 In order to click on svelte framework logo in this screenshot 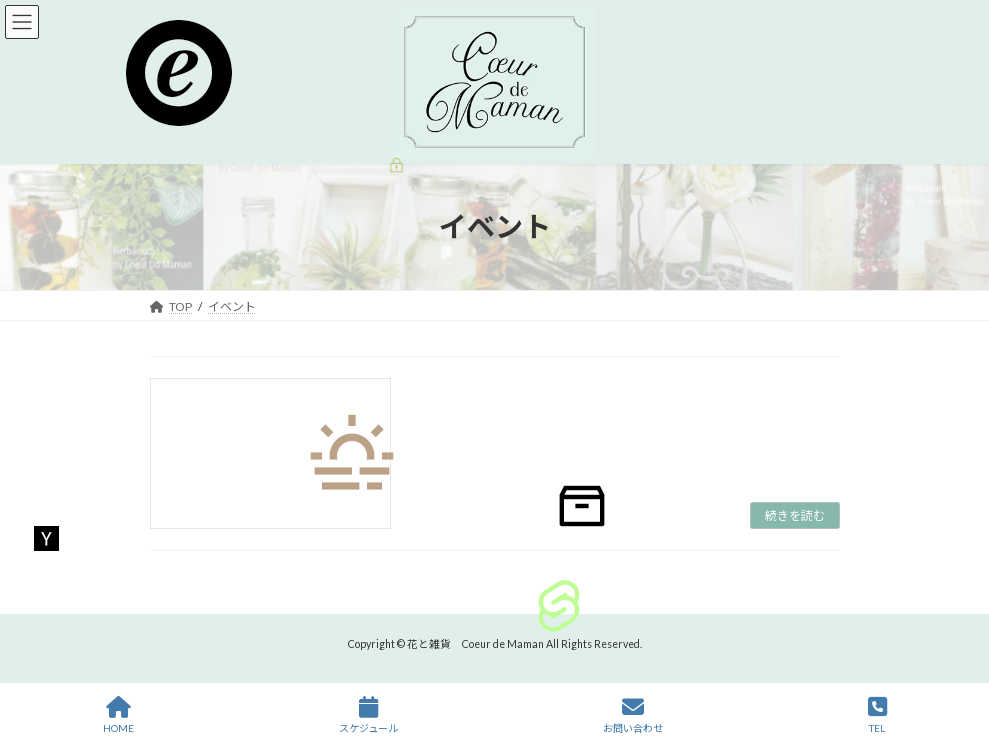, I will do `click(559, 606)`.